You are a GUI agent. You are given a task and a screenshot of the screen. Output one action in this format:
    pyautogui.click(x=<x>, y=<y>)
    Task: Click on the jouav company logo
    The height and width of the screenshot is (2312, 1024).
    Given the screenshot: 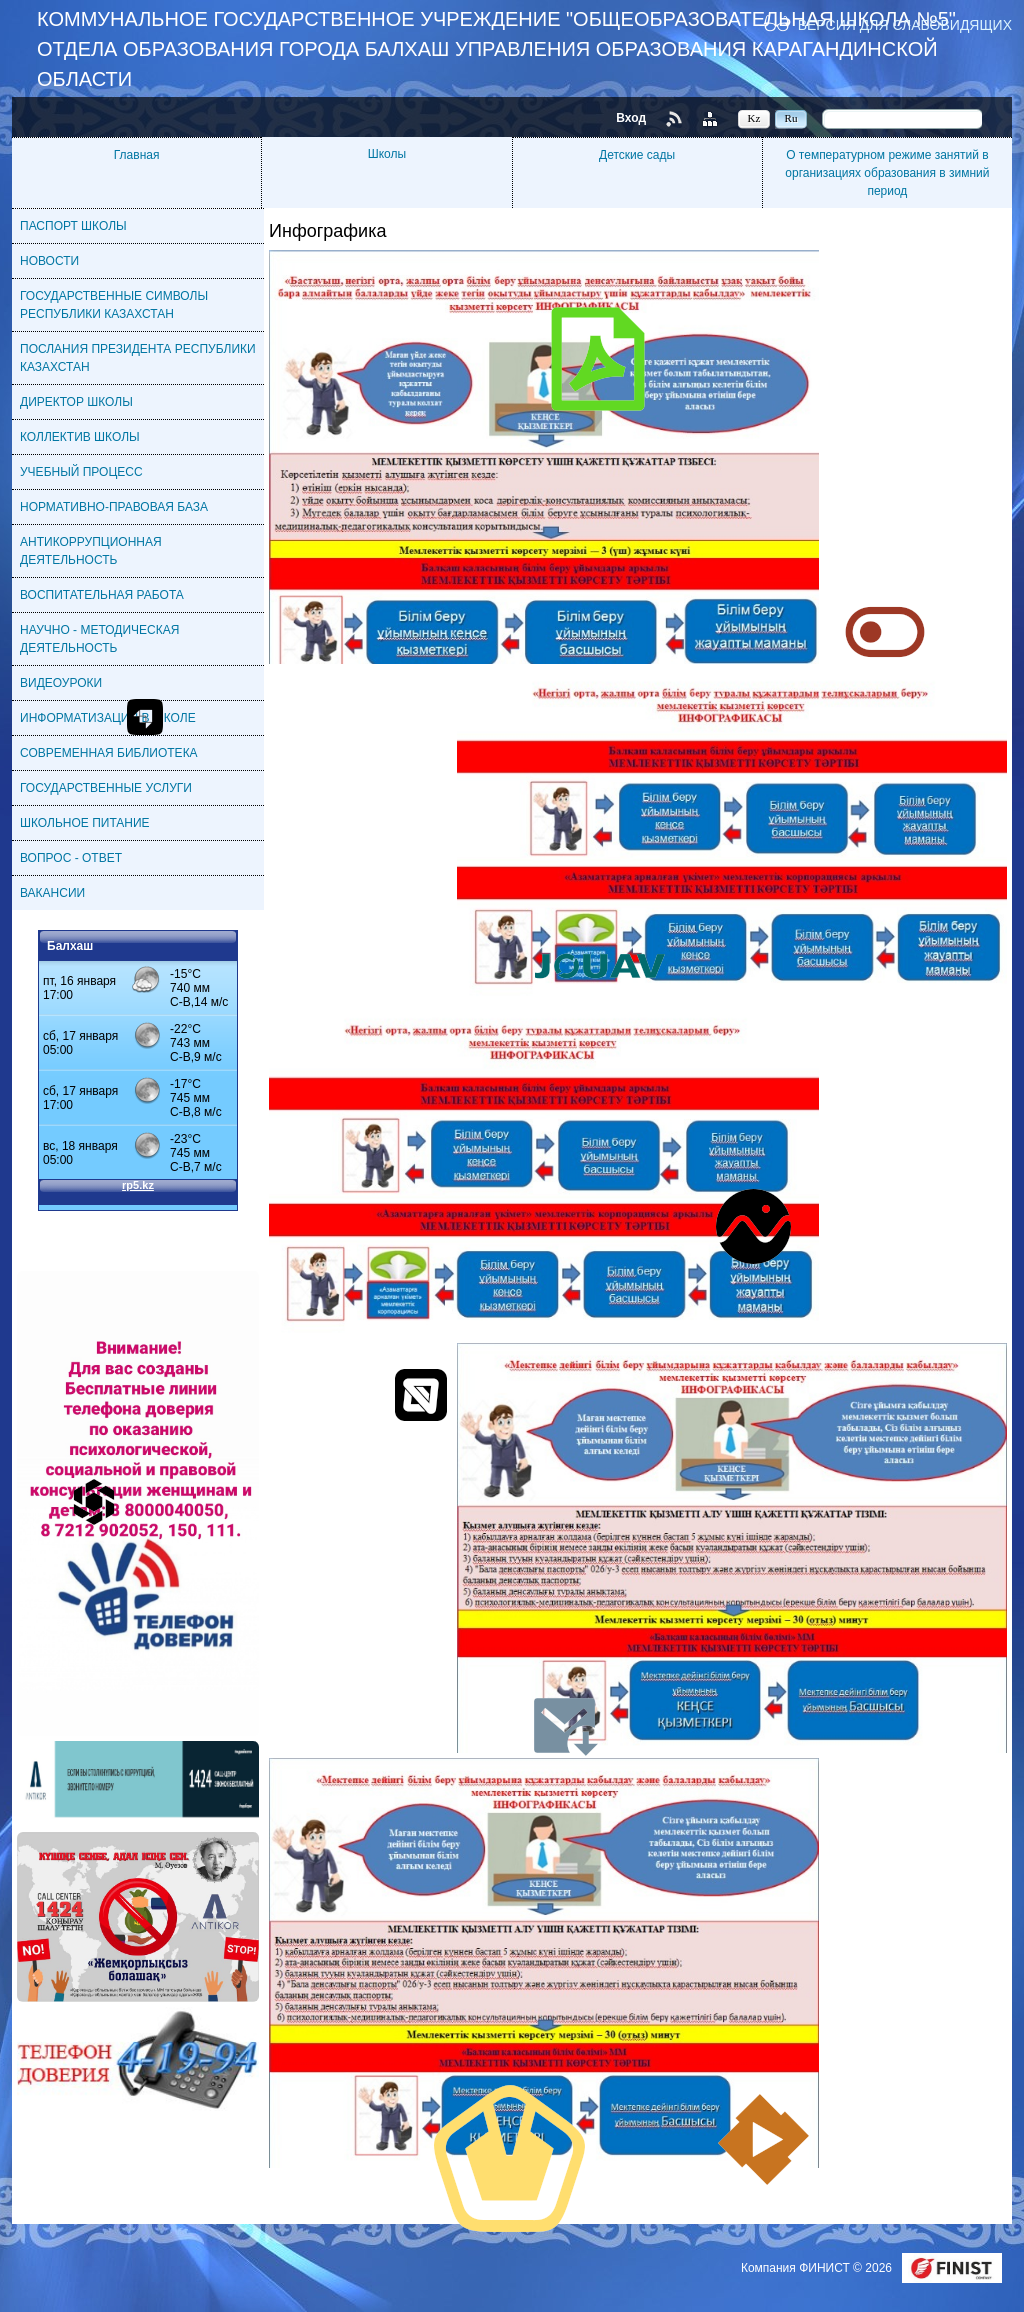 What is the action you would take?
    pyautogui.click(x=600, y=966)
    